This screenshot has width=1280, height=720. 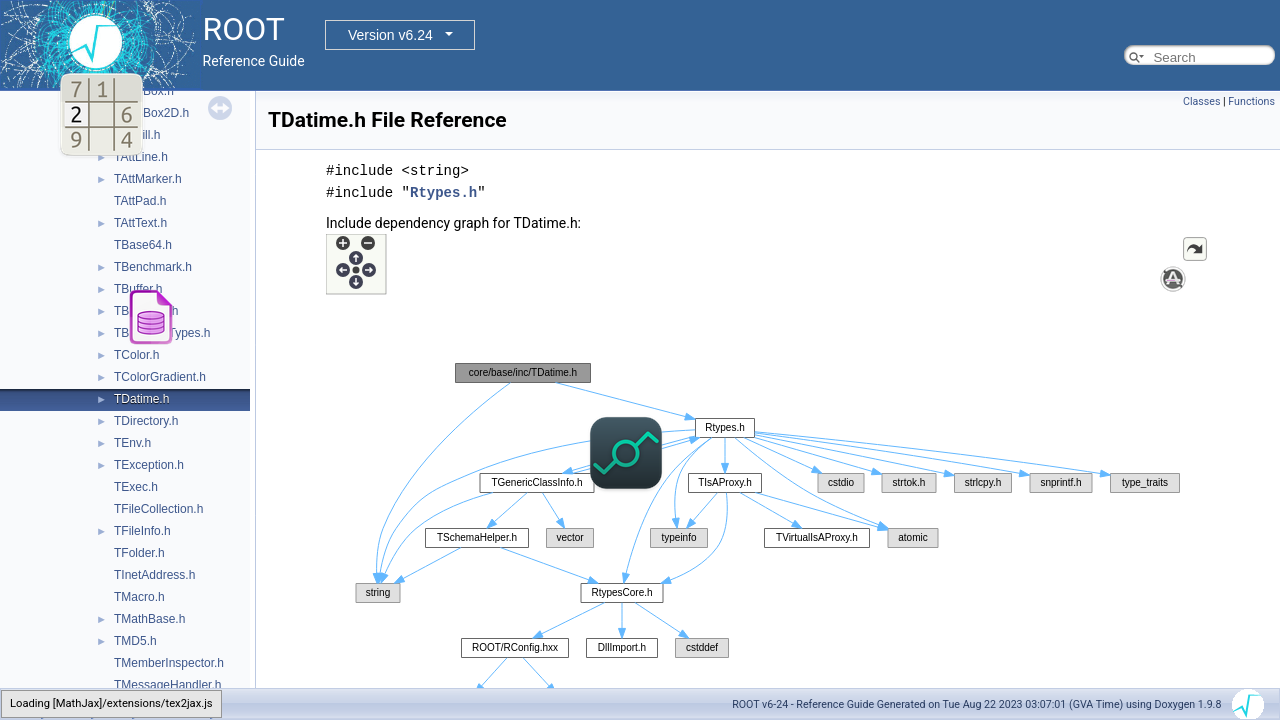 What do you see at coordinates (101, 114) in the screenshot?
I see `open sudoku puzzle game` at bounding box center [101, 114].